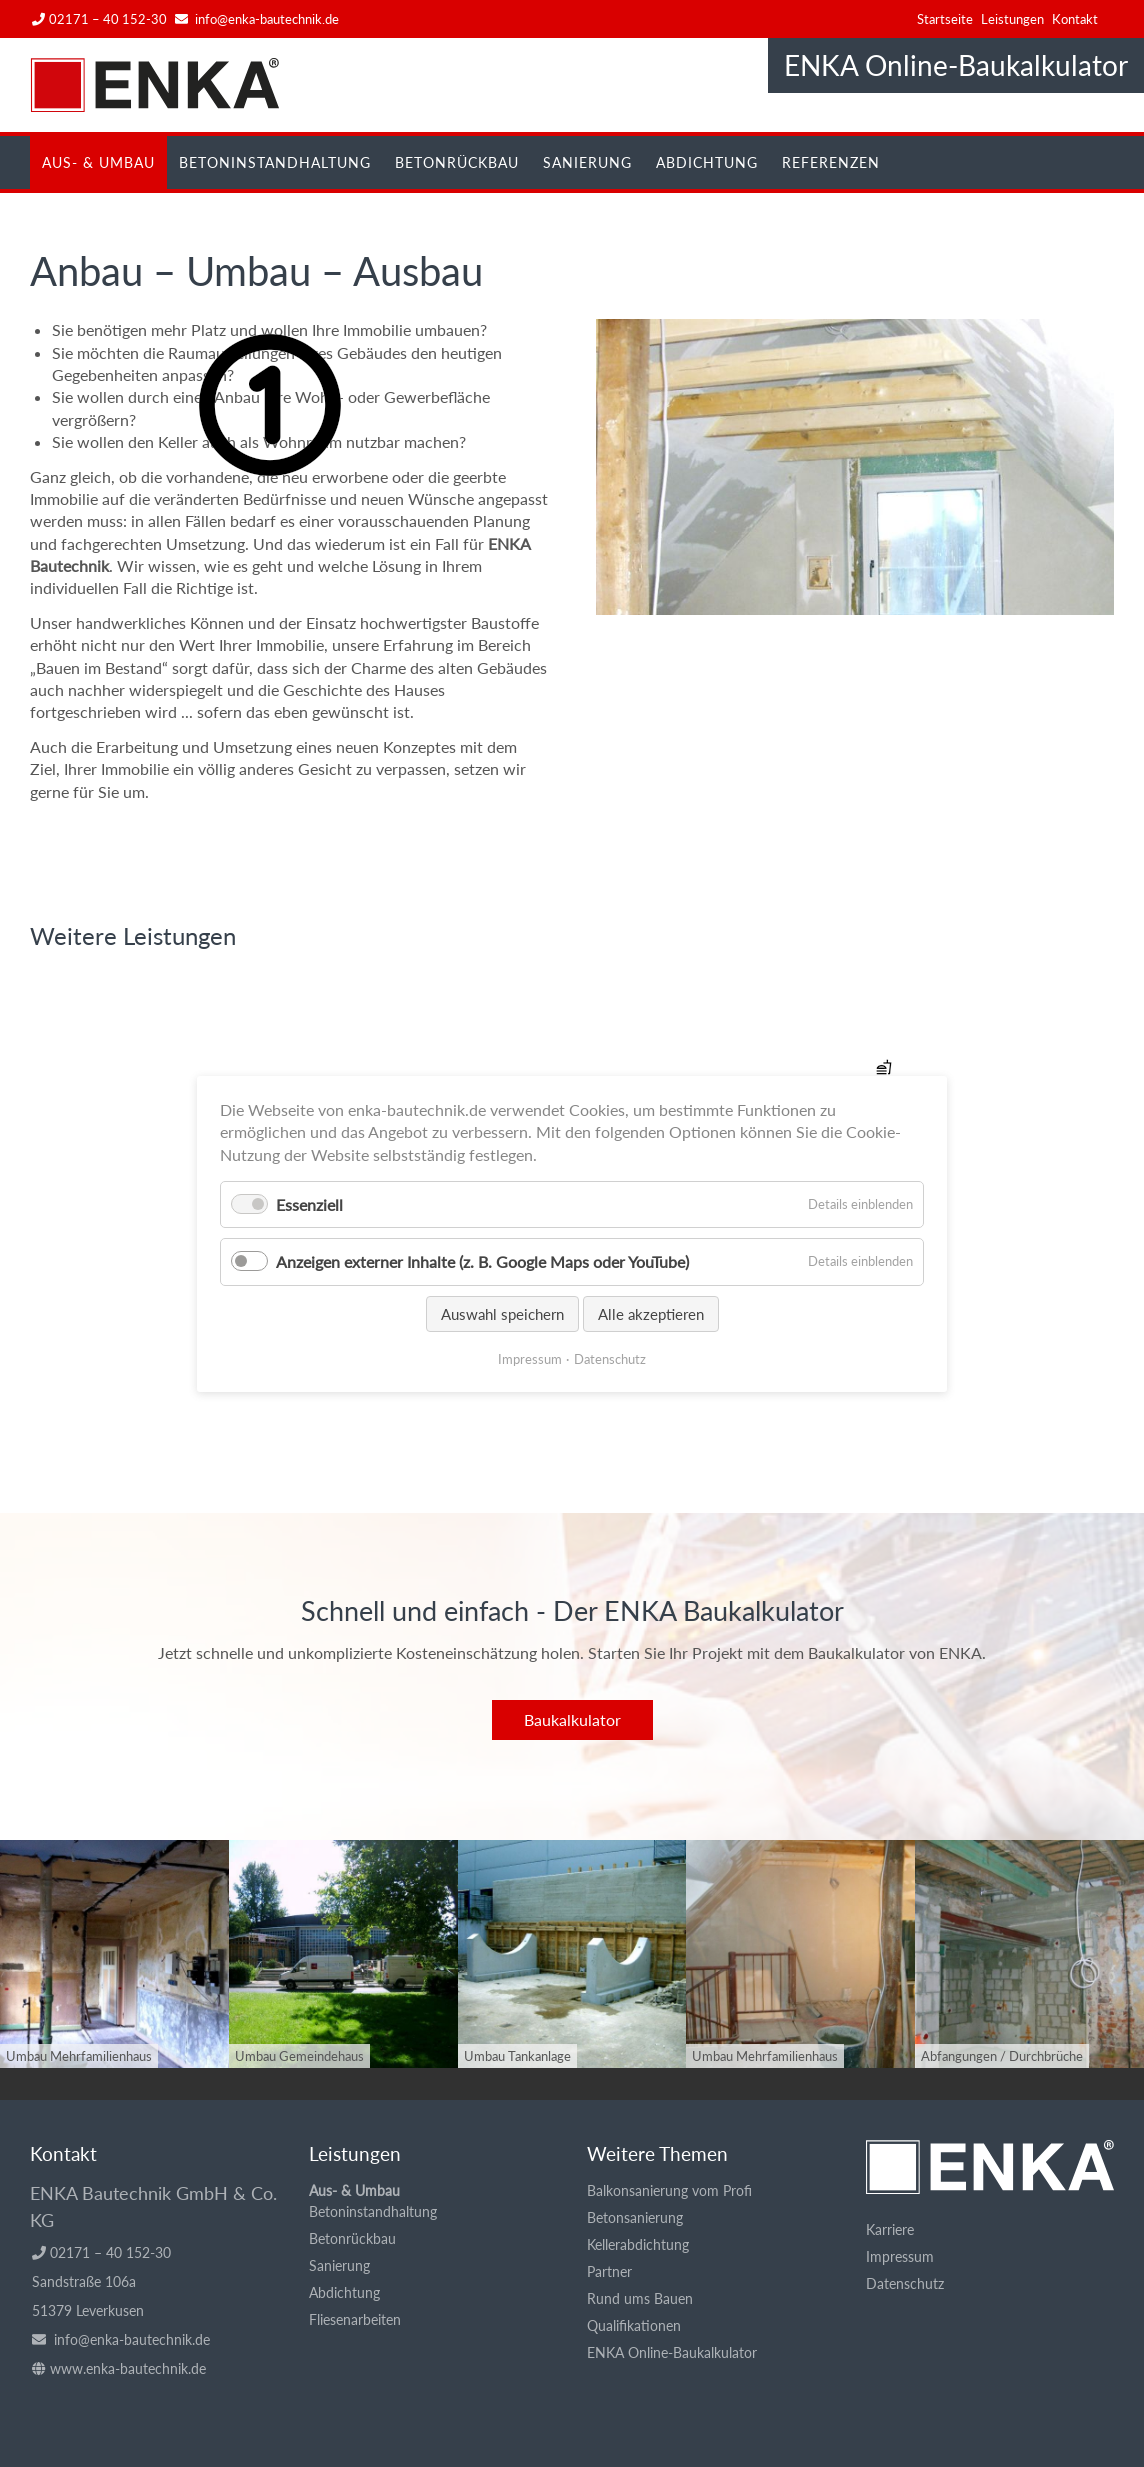  What do you see at coordinates (884, 1067) in the screenshot?
I see `find nearby fast food restaurants` at bounding box center [884, 1067].